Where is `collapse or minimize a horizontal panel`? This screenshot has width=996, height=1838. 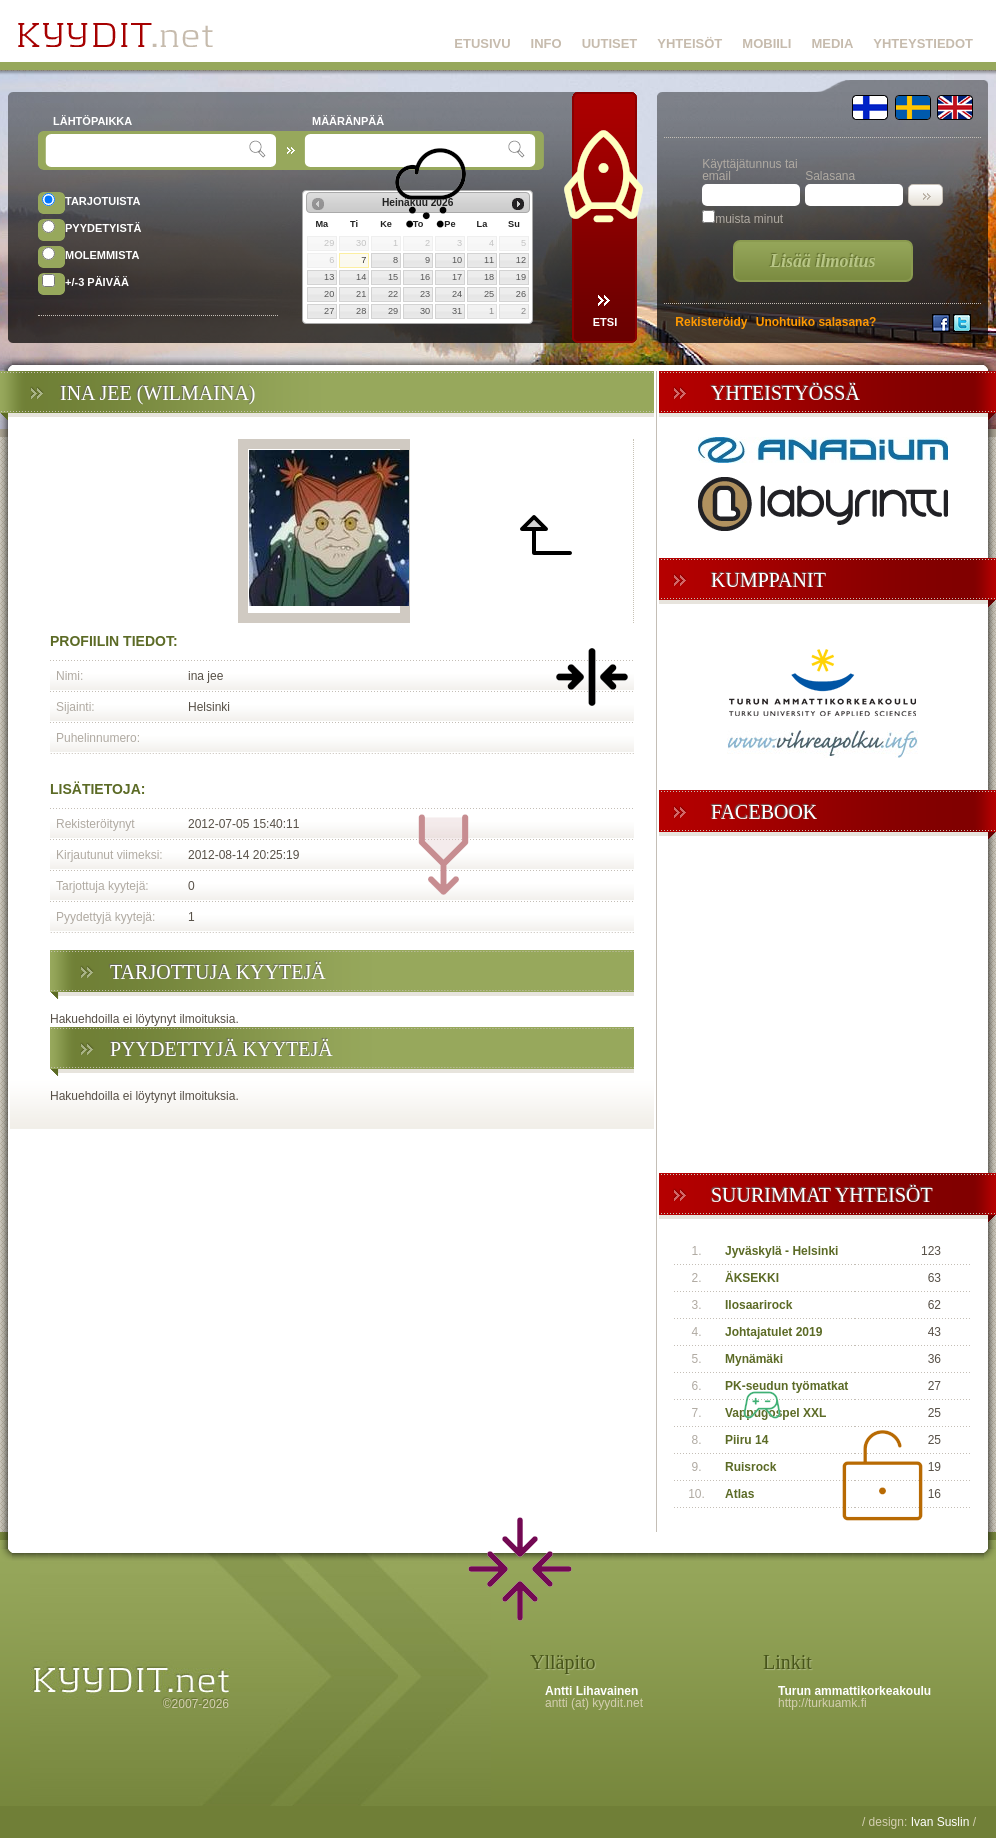
collapse or minimize a horizontal panel is located at coordinates (592, 677).